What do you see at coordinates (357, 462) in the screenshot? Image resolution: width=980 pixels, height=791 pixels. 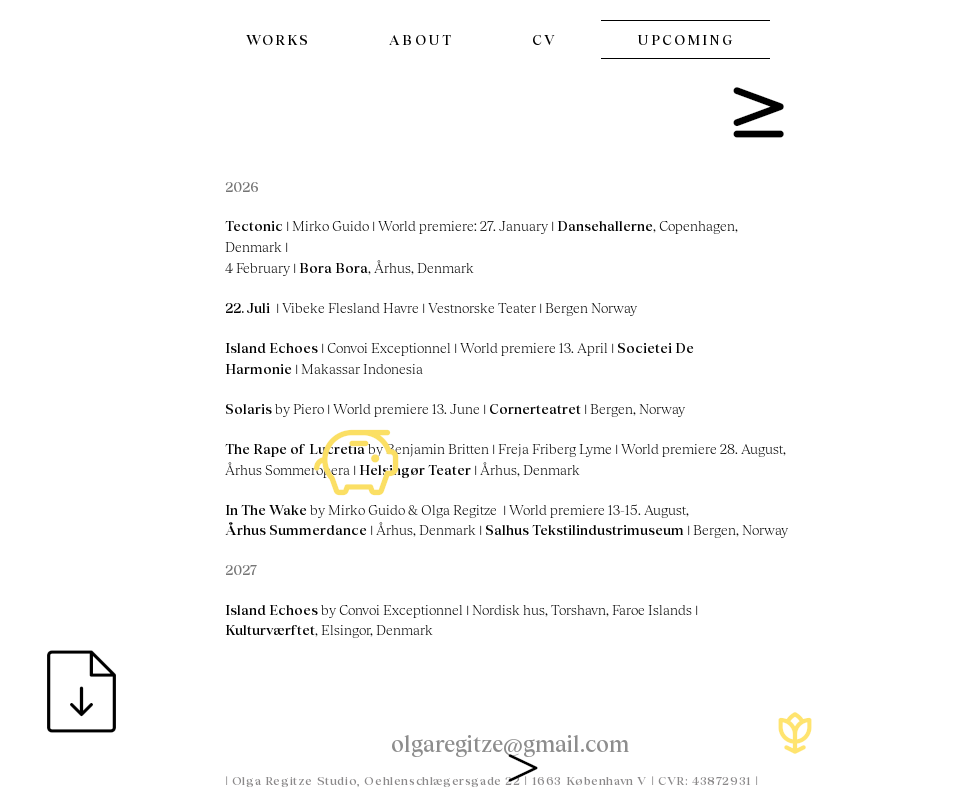 I see `view your savings or budget` at bounding box center [357, 462].